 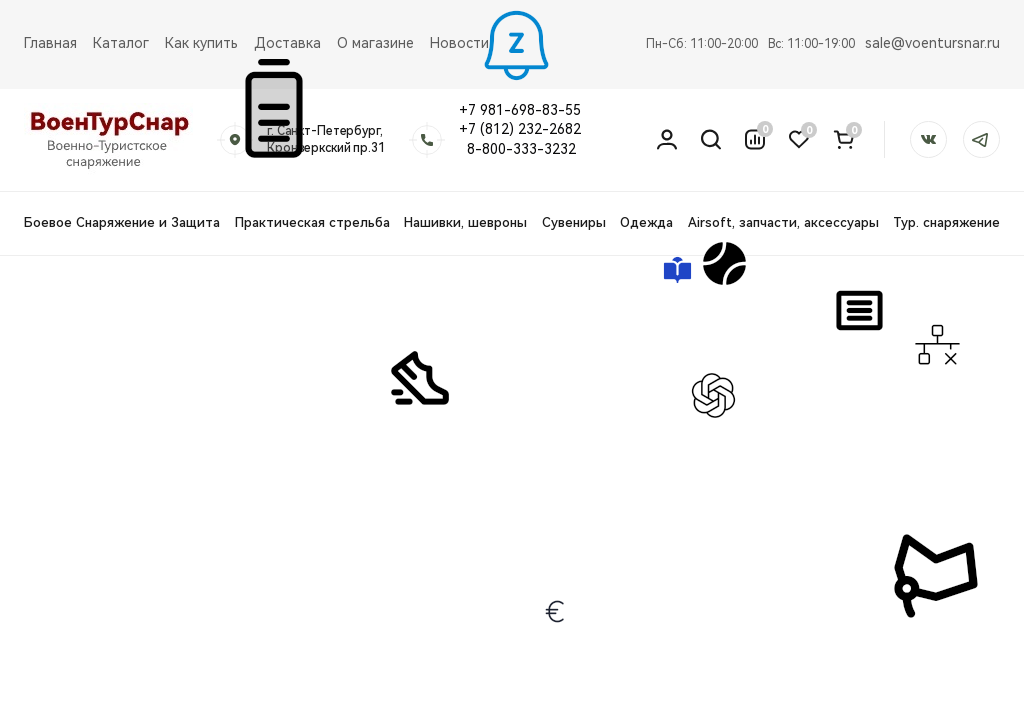 I want to click on view article or document, so click(x=859, y=310).